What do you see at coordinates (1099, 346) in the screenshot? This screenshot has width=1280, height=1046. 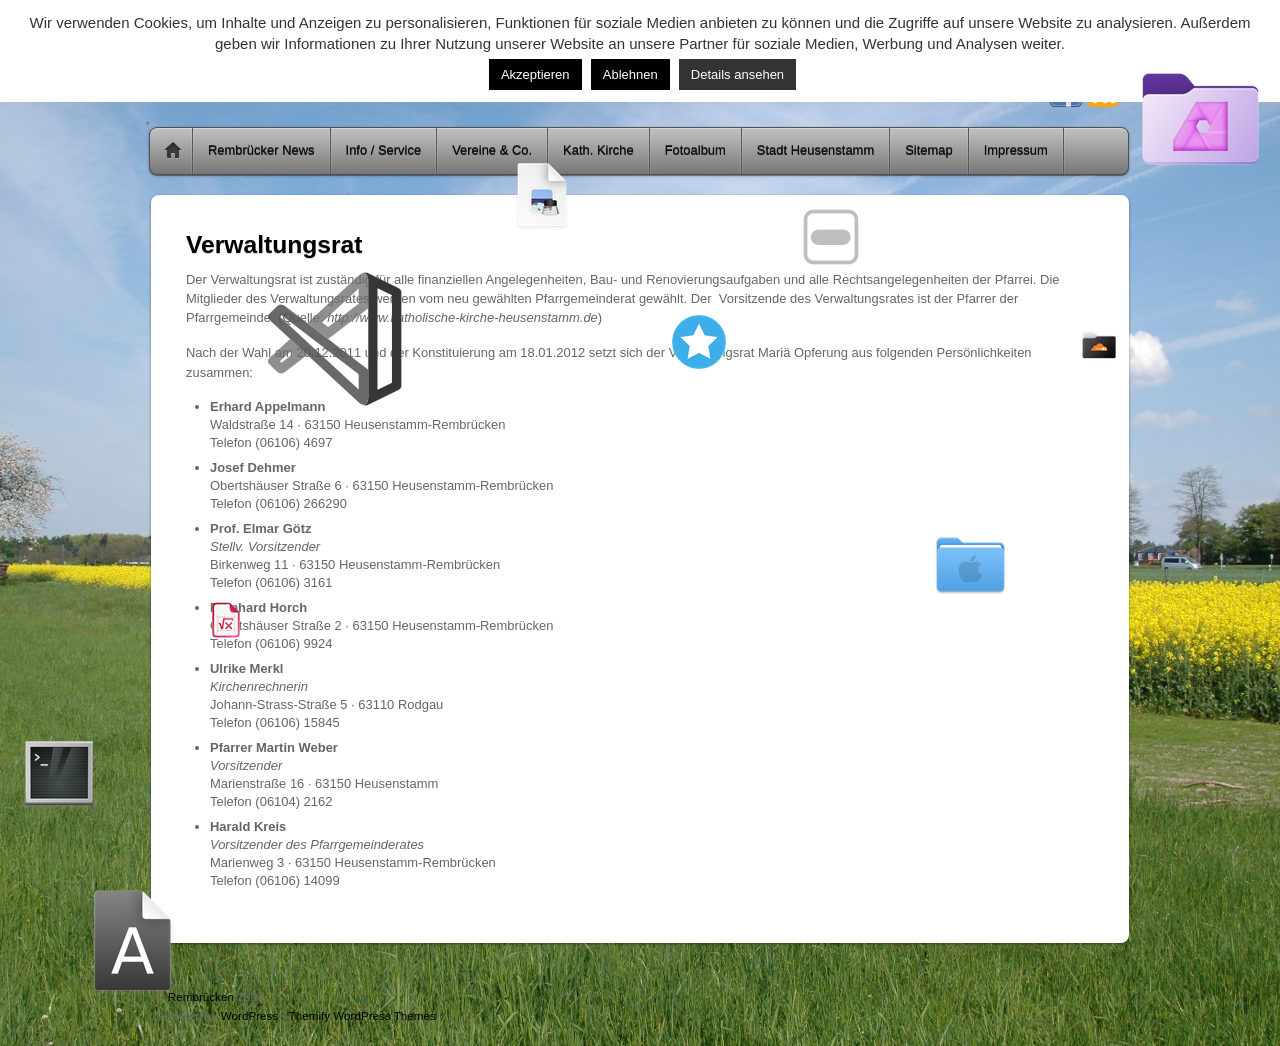 I see `open cloudflare project files` at bounding box center [1099, 346].